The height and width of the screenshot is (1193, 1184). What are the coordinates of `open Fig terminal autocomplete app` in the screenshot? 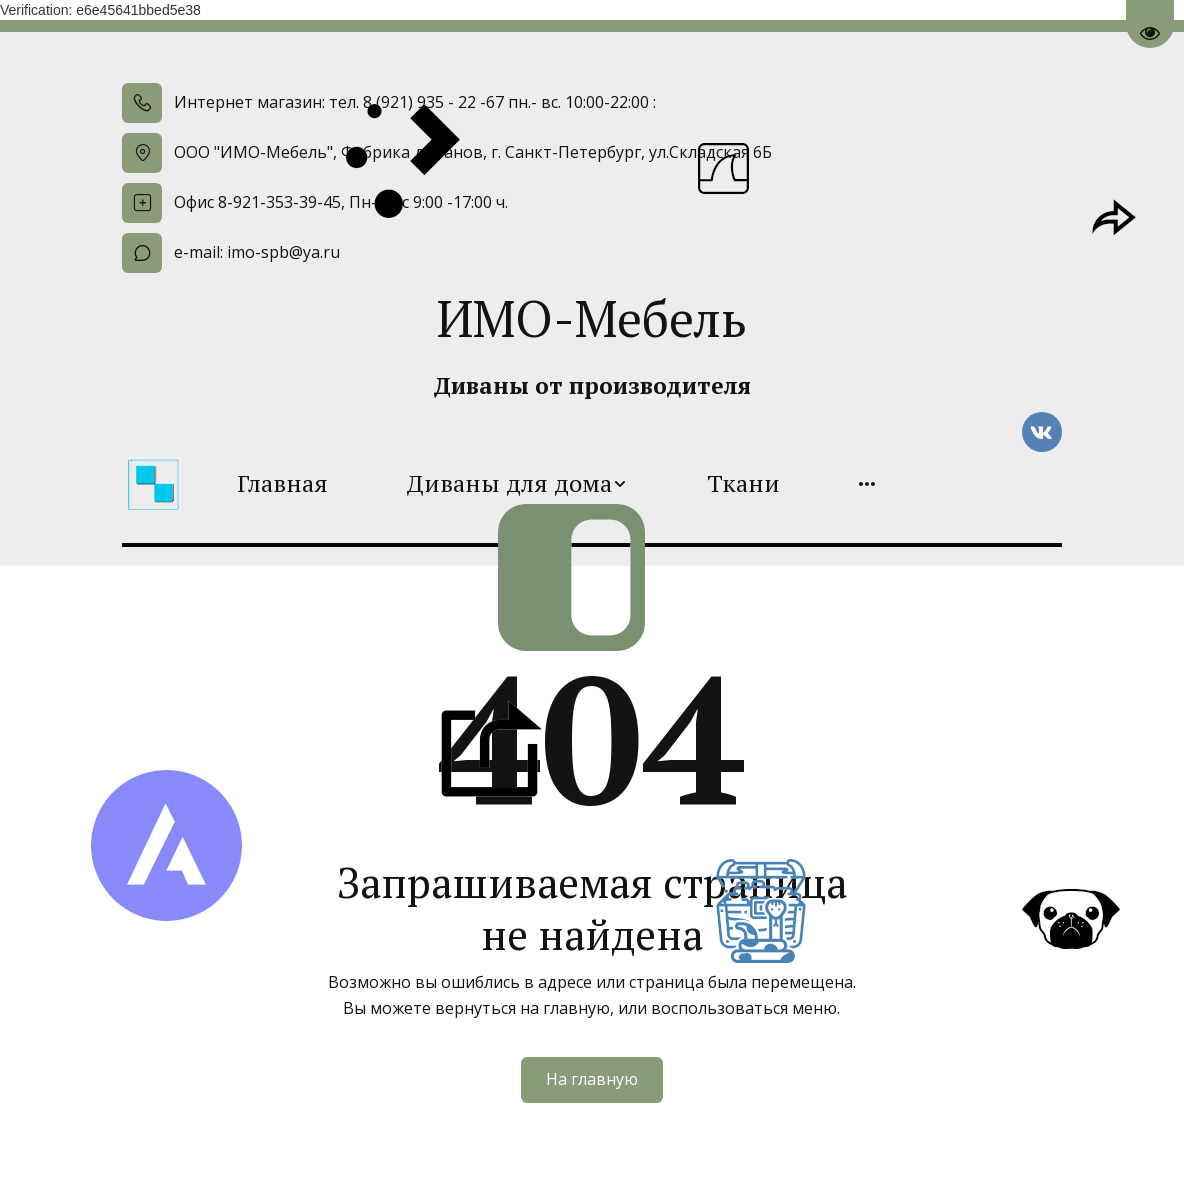 It's located at (571, 577).